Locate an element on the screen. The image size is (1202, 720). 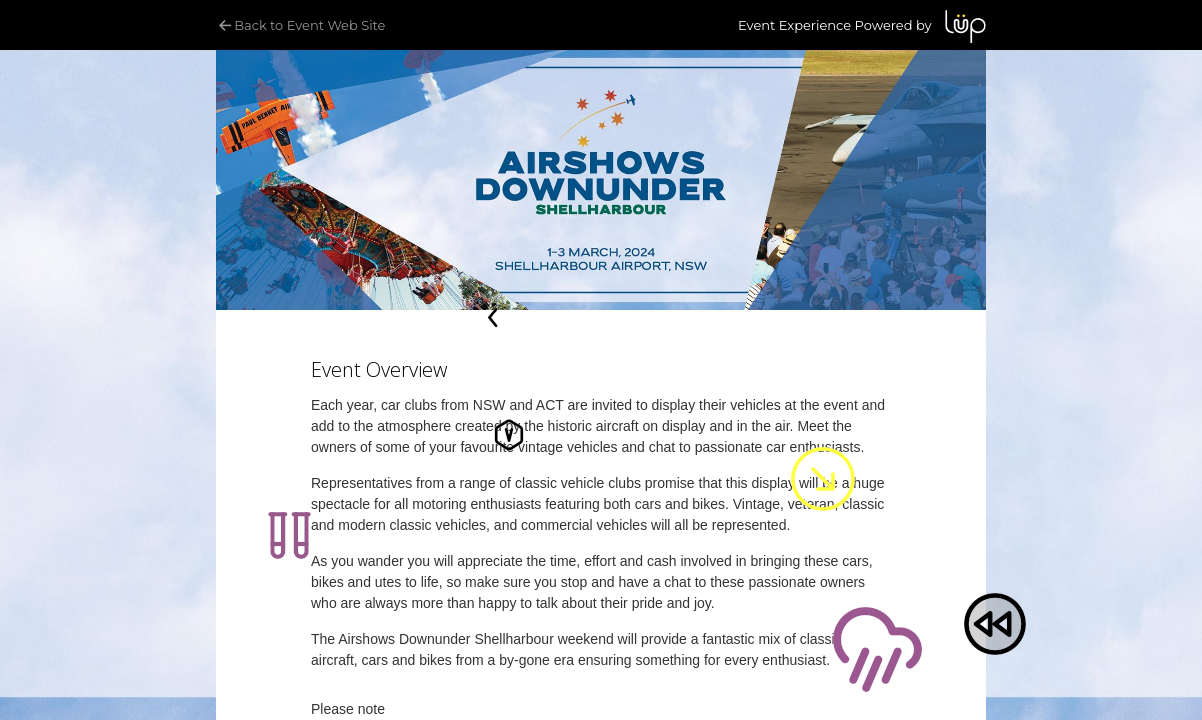
indicates rainy and windy weather conditions is located at coordinates (877, 647).